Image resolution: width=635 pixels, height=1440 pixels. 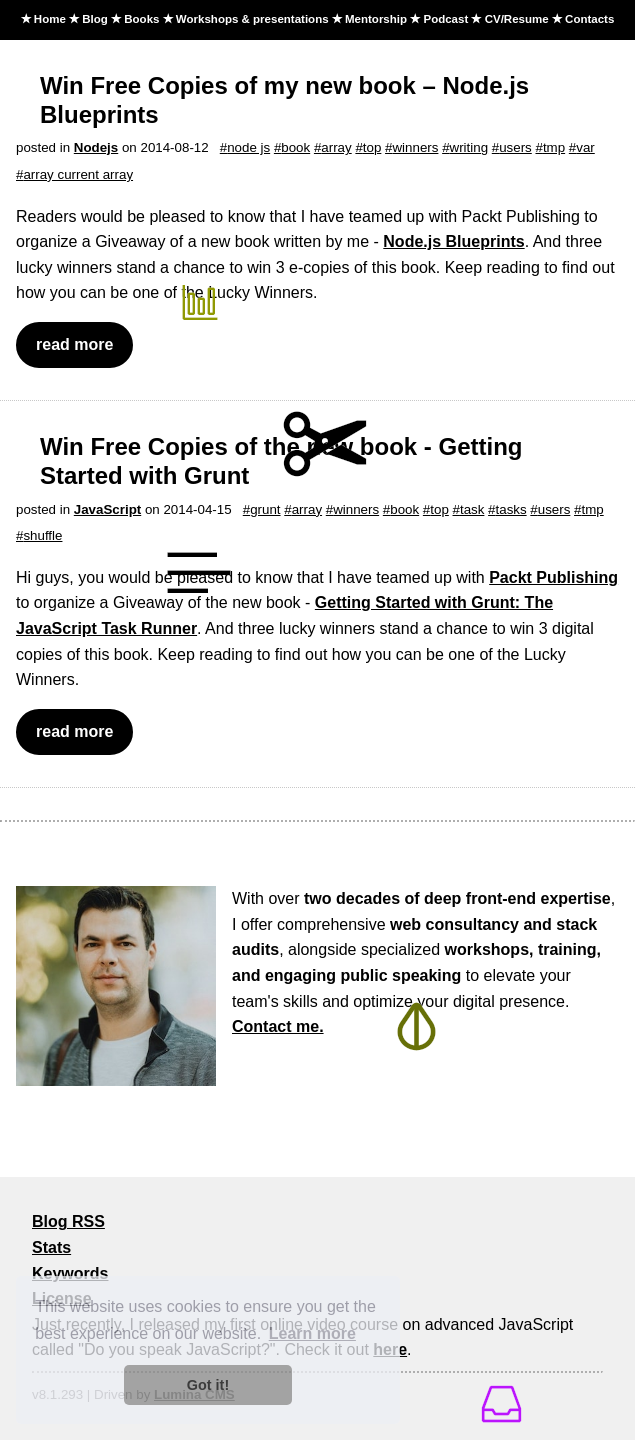 What do you see at coordinates (416, 1026) in the screenshot?
I see `indicates 50% humidity level` at bounding box center [416, 1026].